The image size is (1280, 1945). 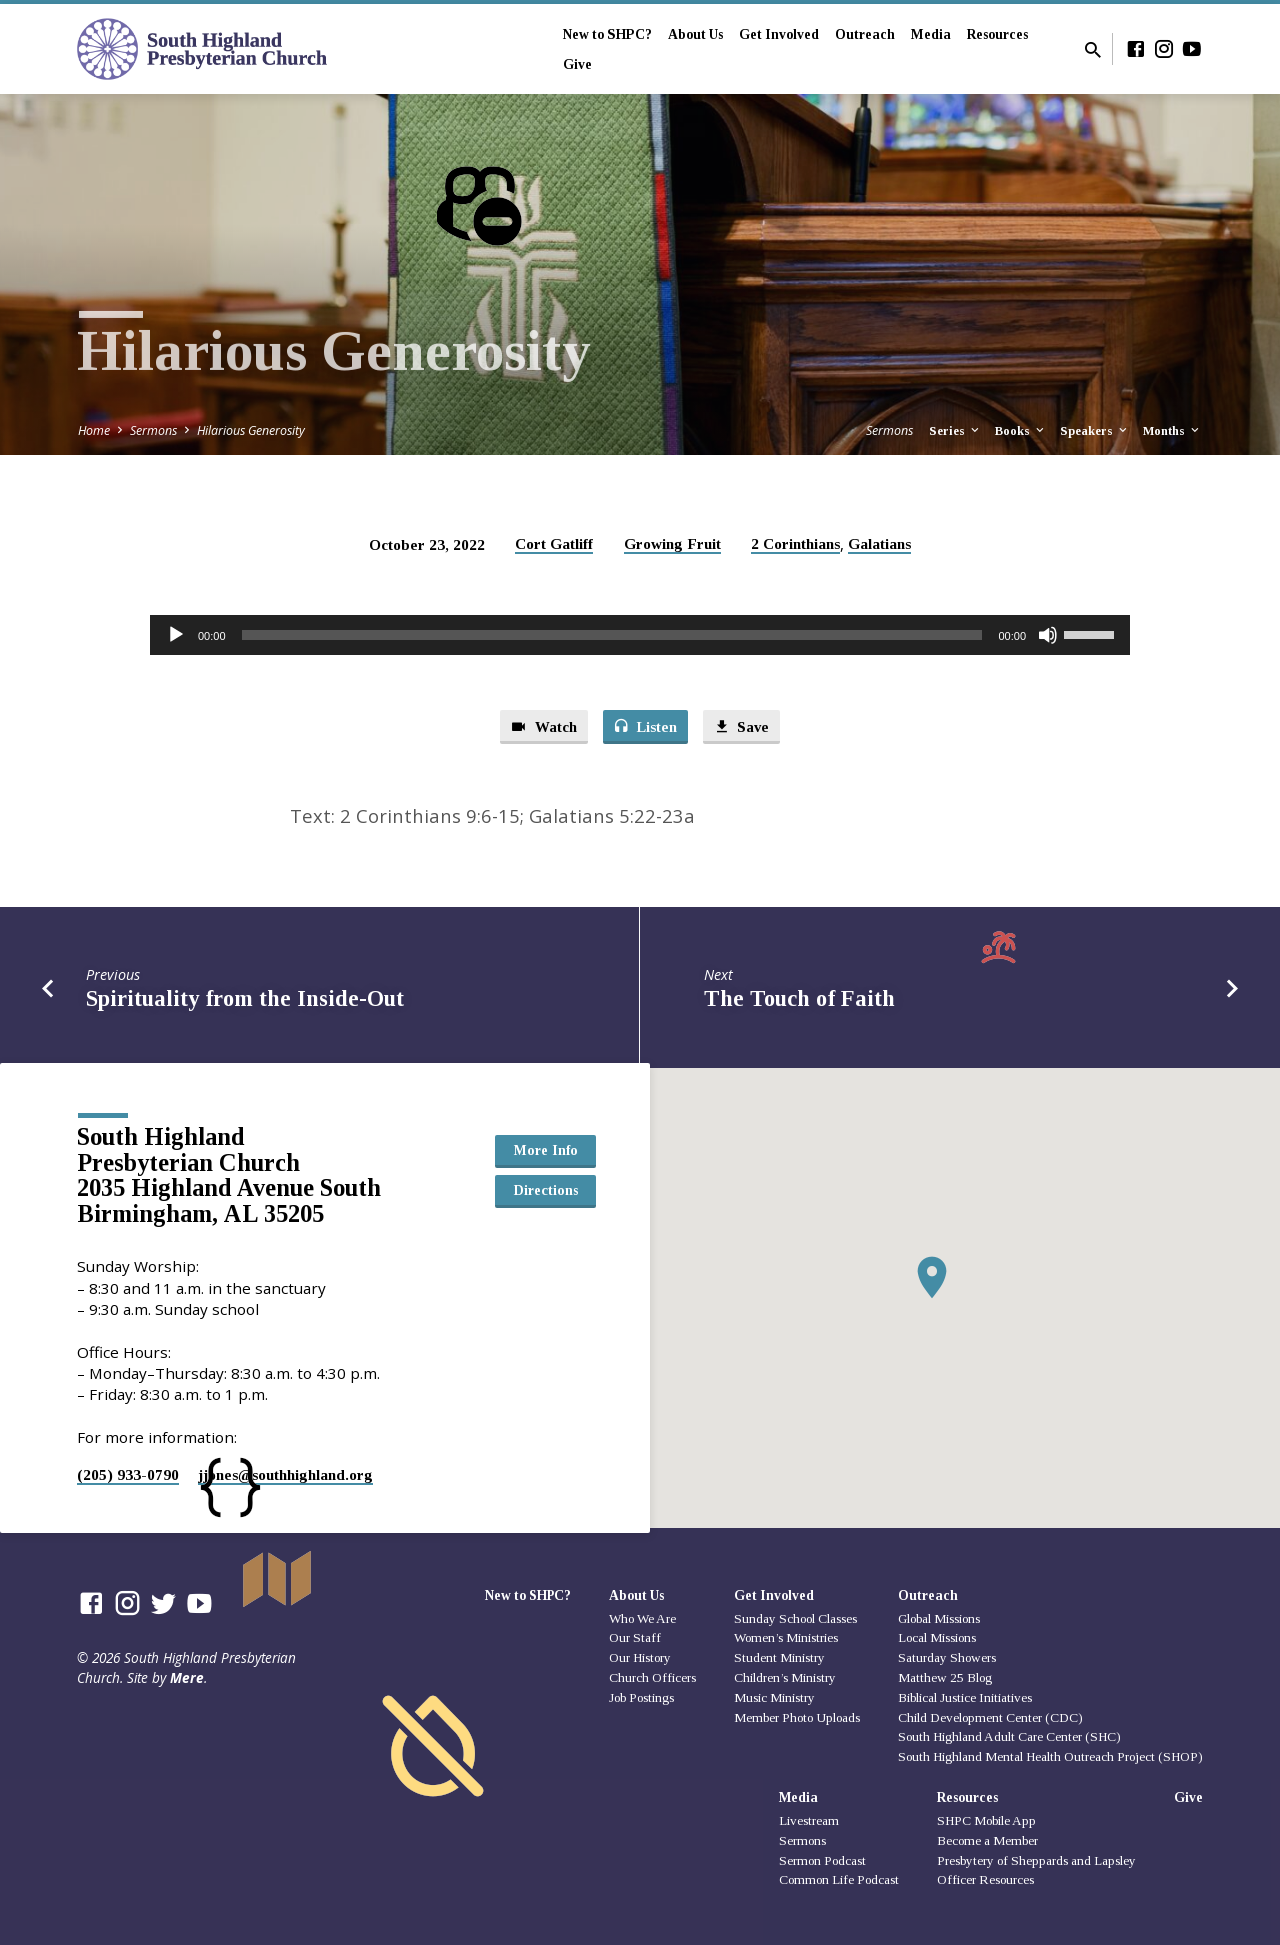 What do you see at coordinates (998, 947) in the screenshot?
I see `indicates vacation or travel mode` at bounding box center [998, 947].